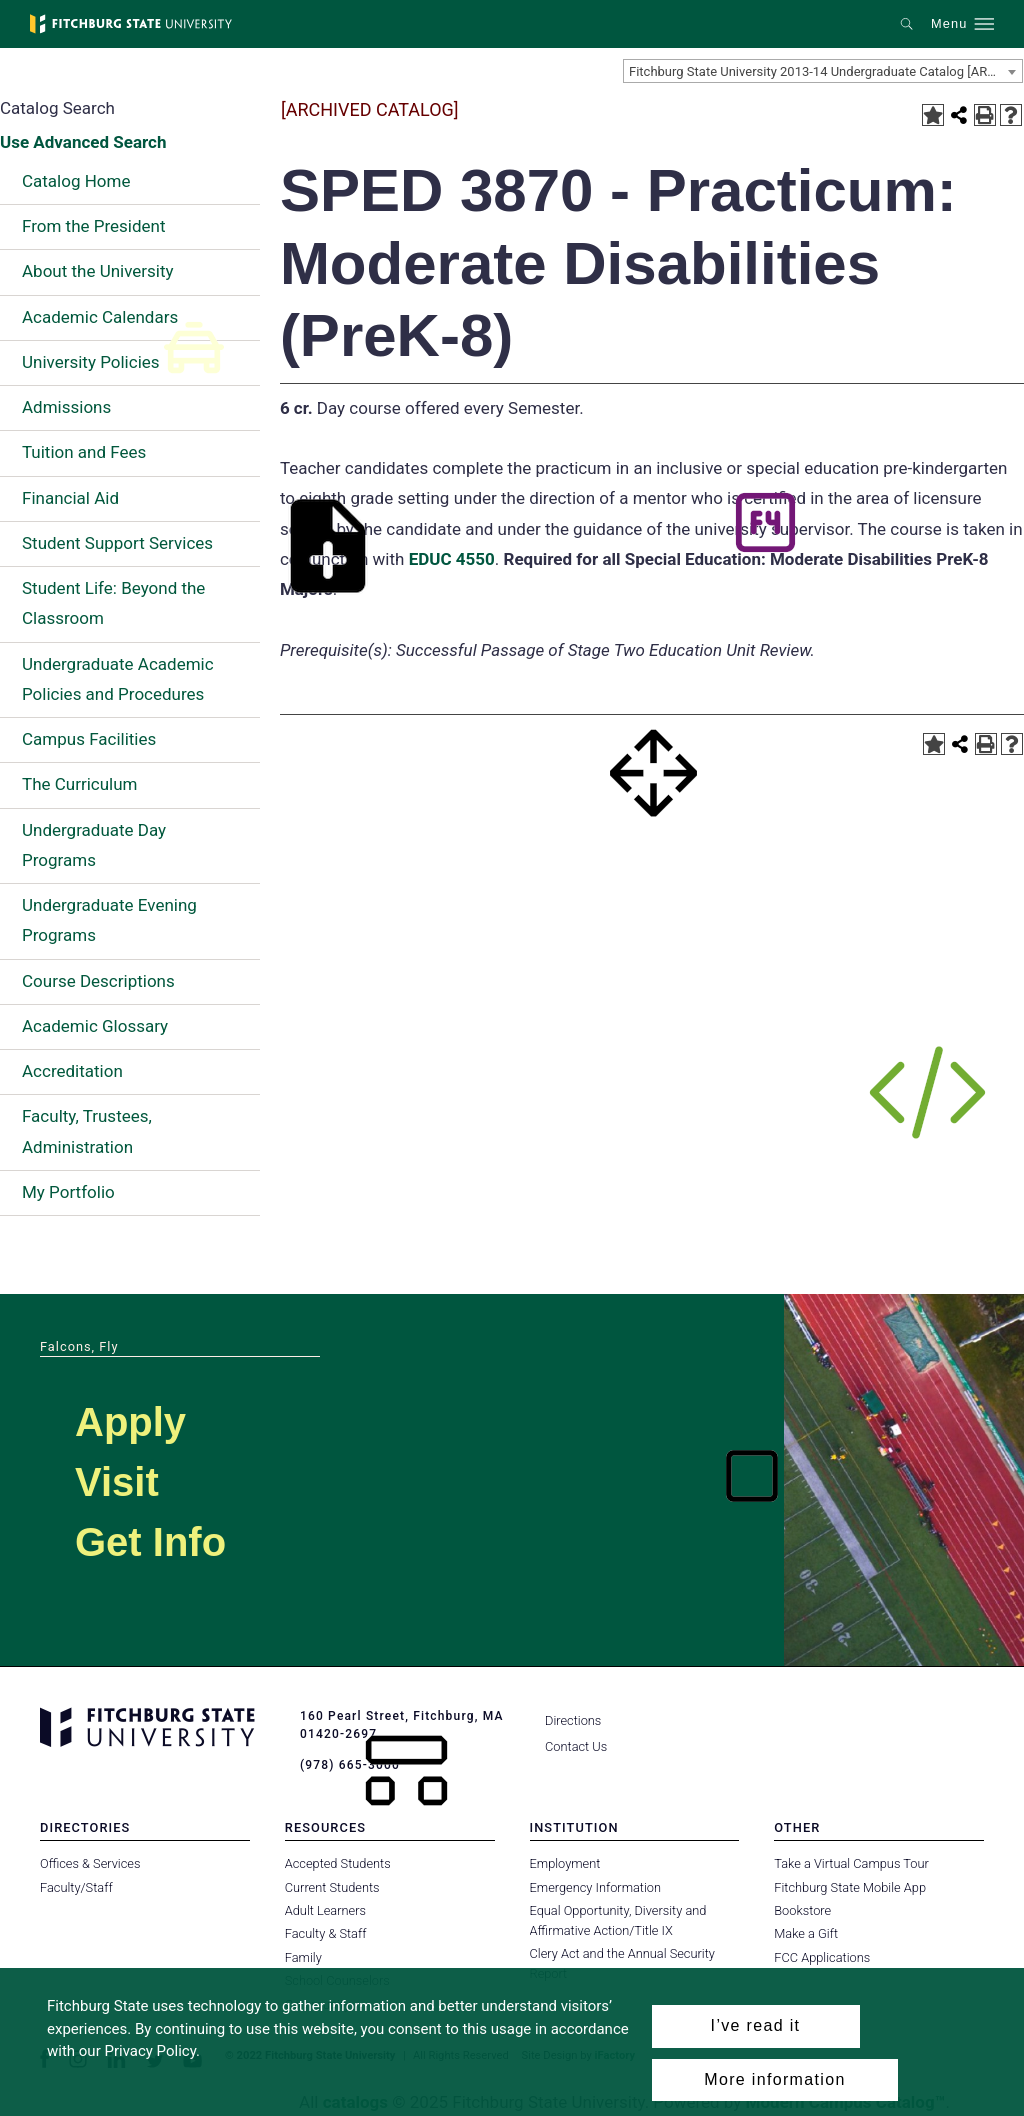  Describe the element at coordinates (927, 1092) in the screenshot. I see `view or edit source code` at that location.